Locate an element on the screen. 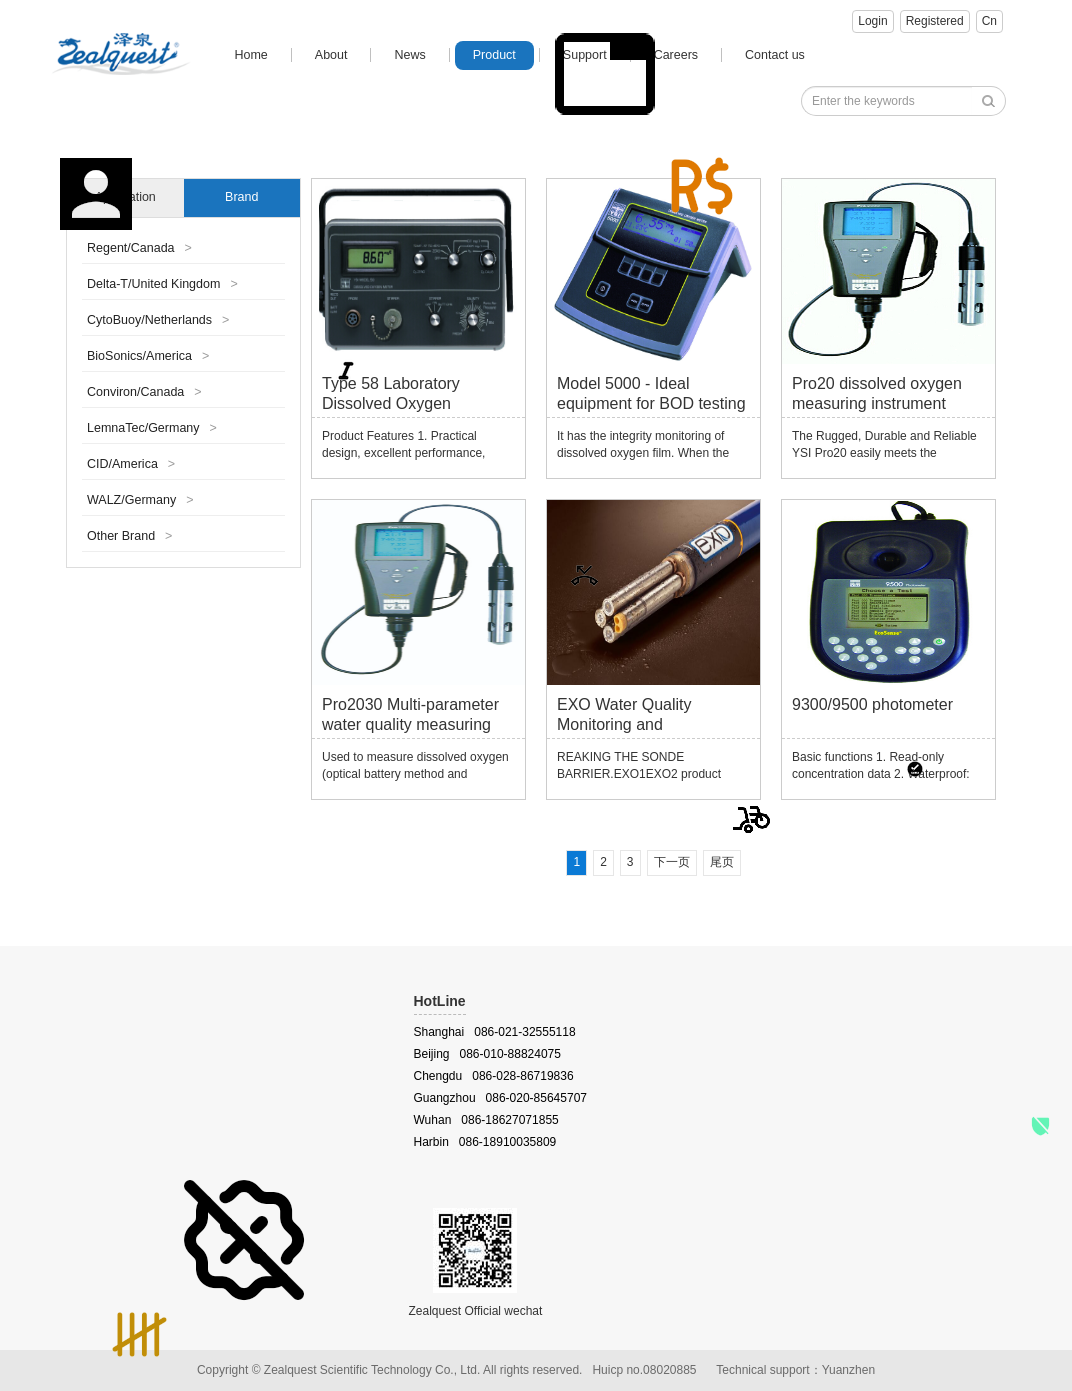 Image resolution: width=1072 pixels, height=1391 pixels. security or protection is disabled is located at coordinates (1040, 1125).